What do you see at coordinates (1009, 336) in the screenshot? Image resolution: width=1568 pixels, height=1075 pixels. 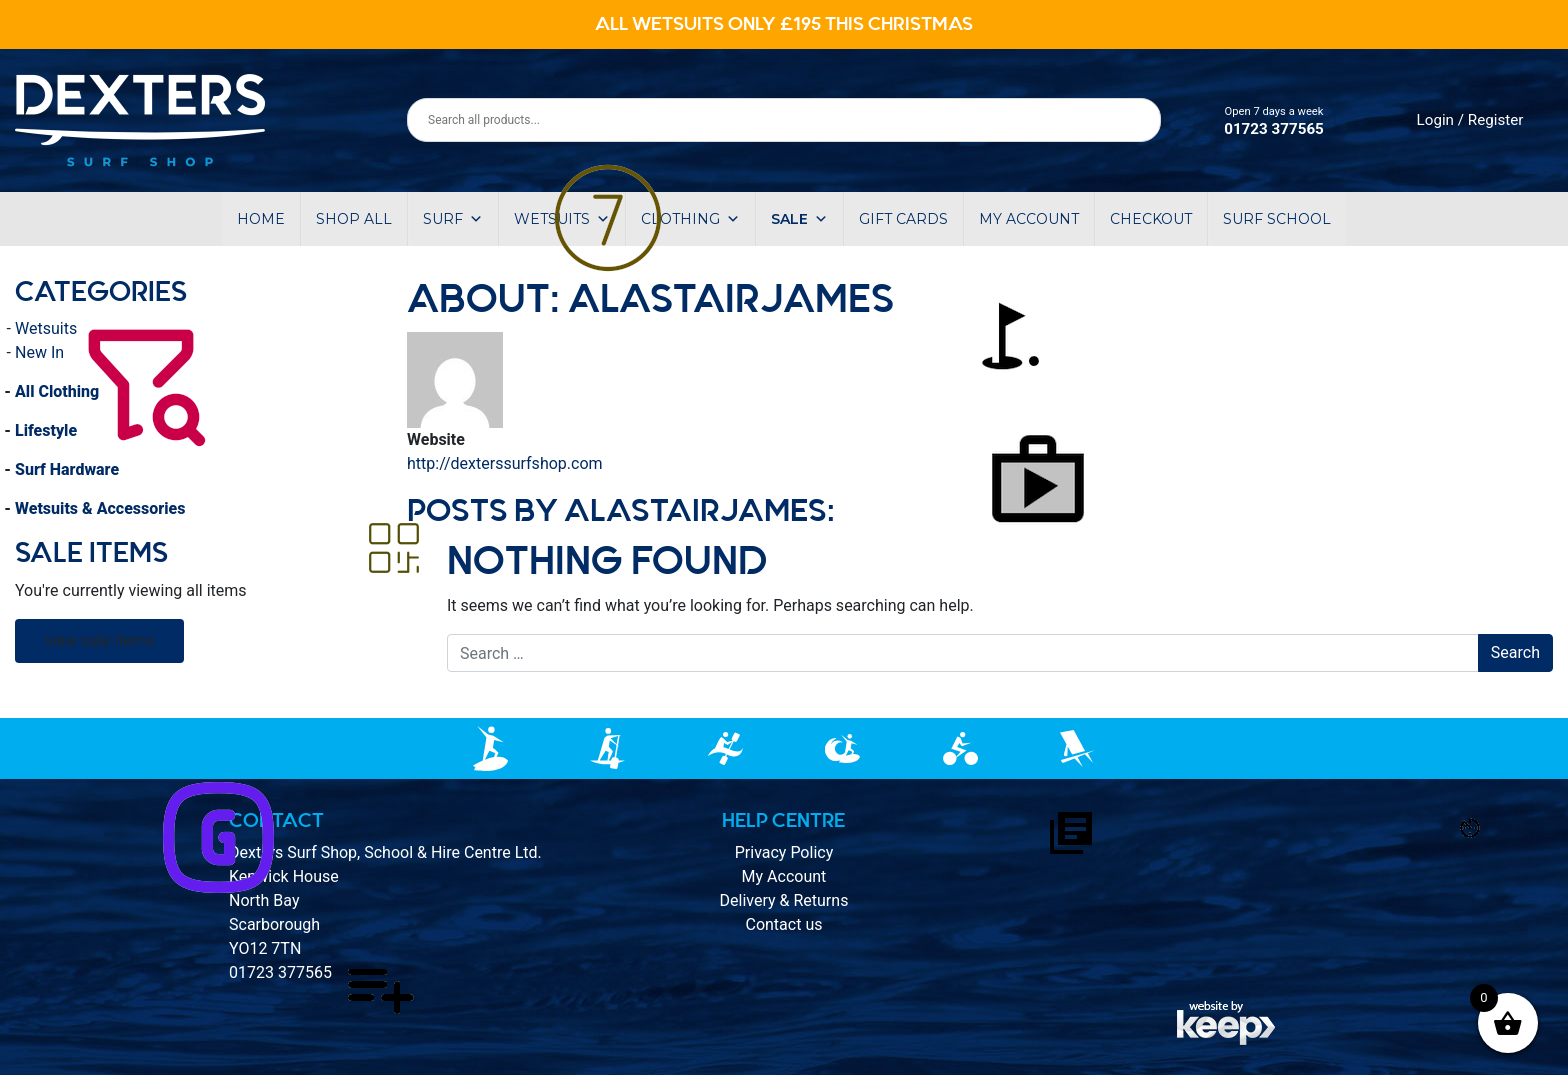 I see `view nearby golf courses` at bounding box center [1009, 336].